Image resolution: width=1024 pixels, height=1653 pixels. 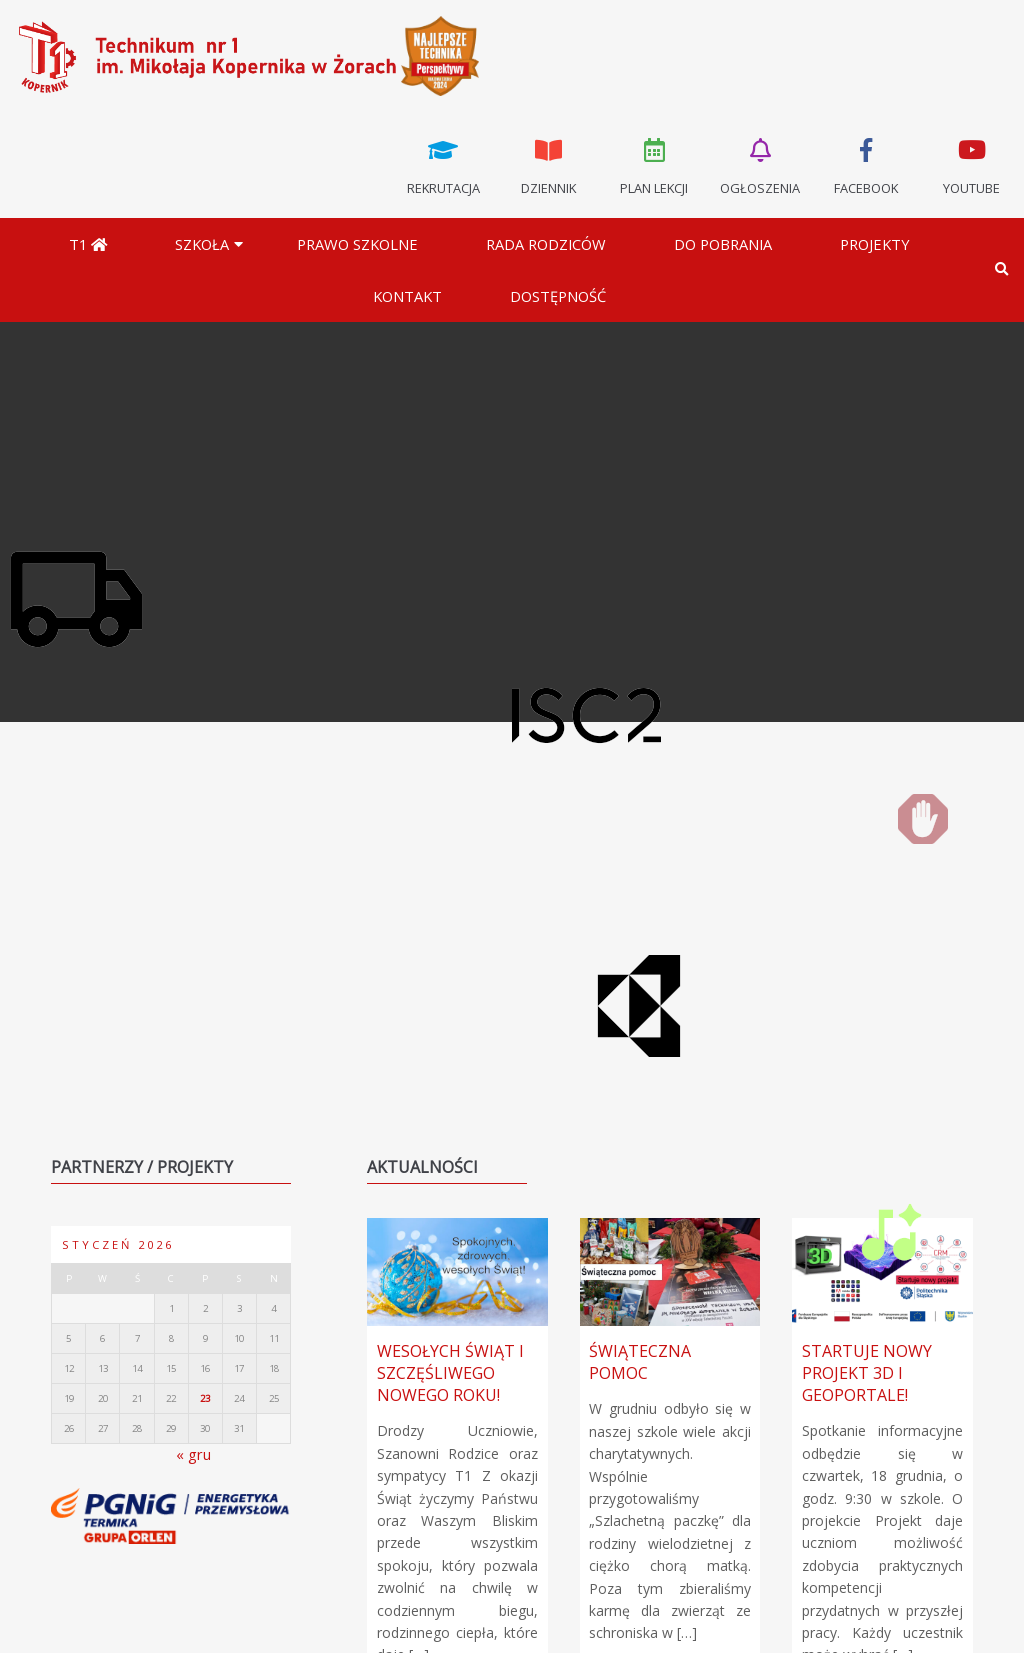 I want to click on adblock browser extension logo, so click(x=923, y=819).